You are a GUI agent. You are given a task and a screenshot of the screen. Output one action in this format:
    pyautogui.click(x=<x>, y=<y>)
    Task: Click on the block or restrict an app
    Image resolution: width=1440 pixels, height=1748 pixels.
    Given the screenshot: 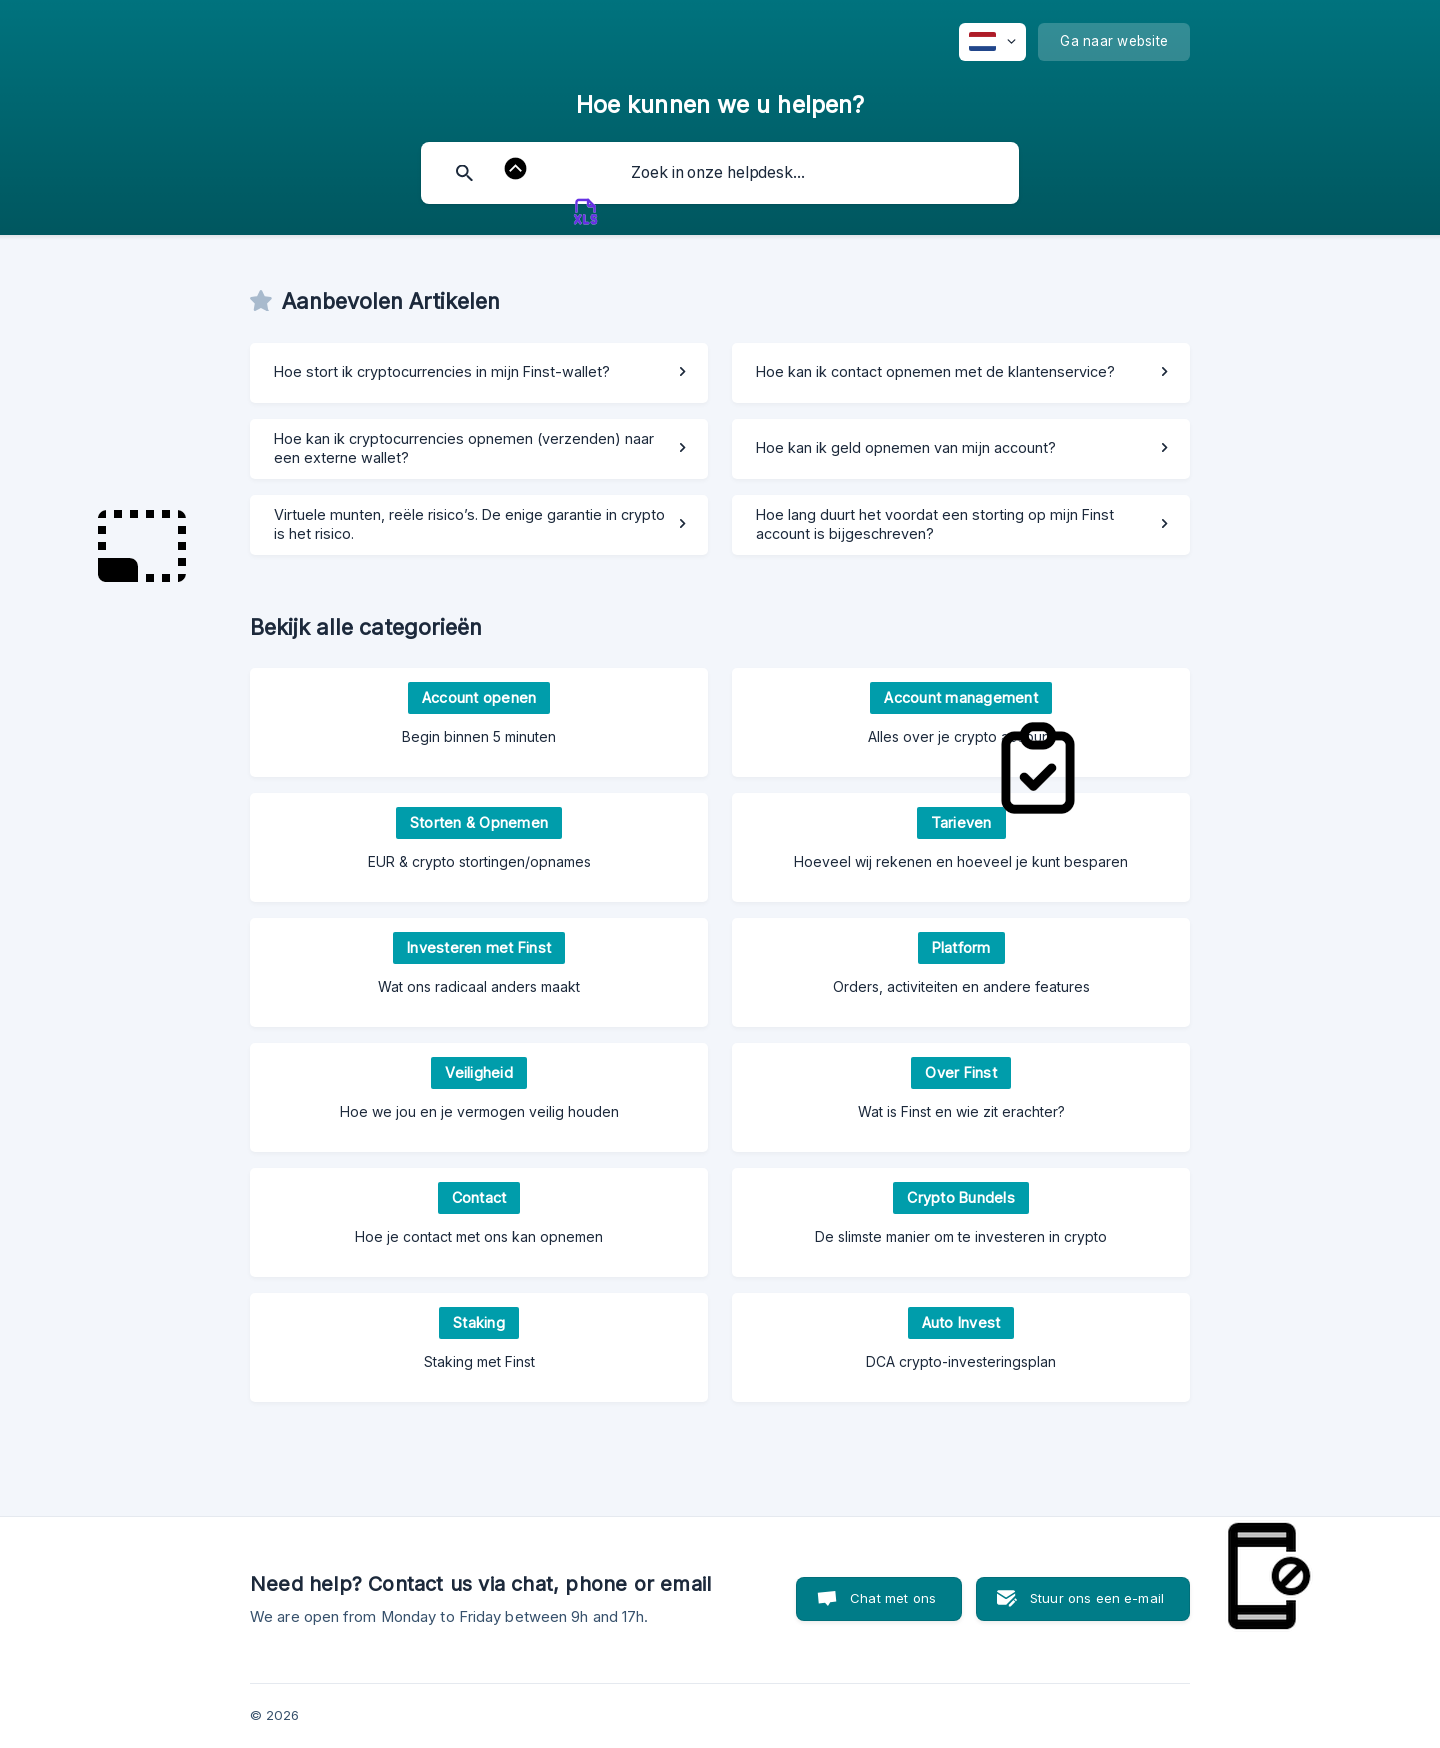 What is the action you would take?
    pyautogui.click(x=1262, y=1576)
    